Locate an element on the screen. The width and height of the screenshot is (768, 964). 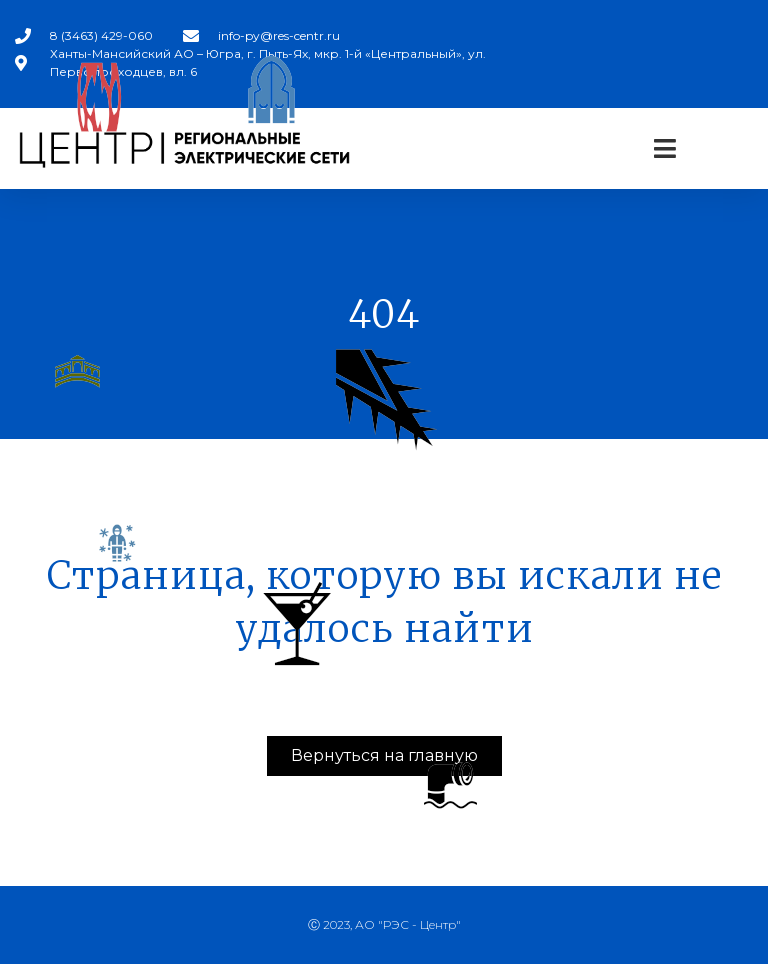
view submarine or underwater game mode is located at coordinates (450, 785).